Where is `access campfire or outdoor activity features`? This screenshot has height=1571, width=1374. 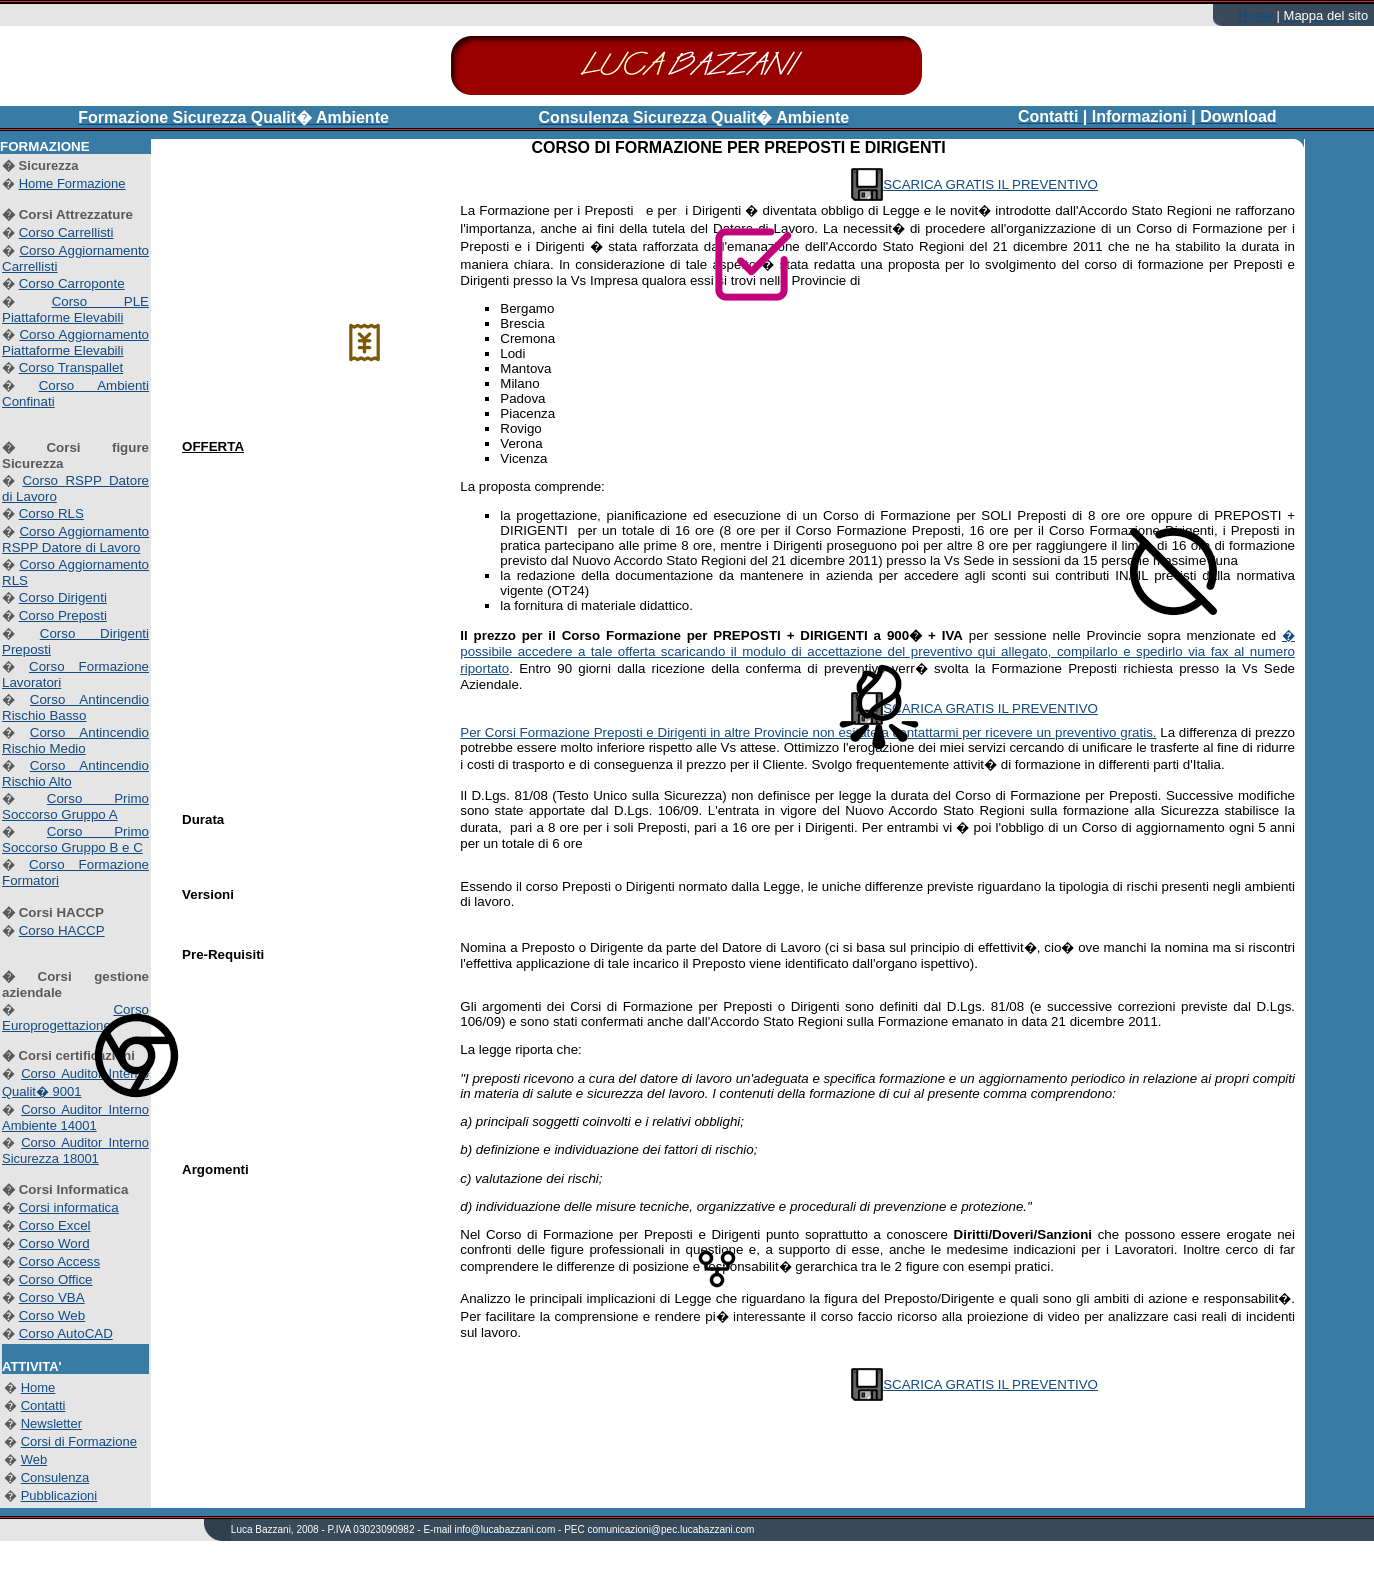 access campfire or outdoor activity features is located at coordinates (879, 707).